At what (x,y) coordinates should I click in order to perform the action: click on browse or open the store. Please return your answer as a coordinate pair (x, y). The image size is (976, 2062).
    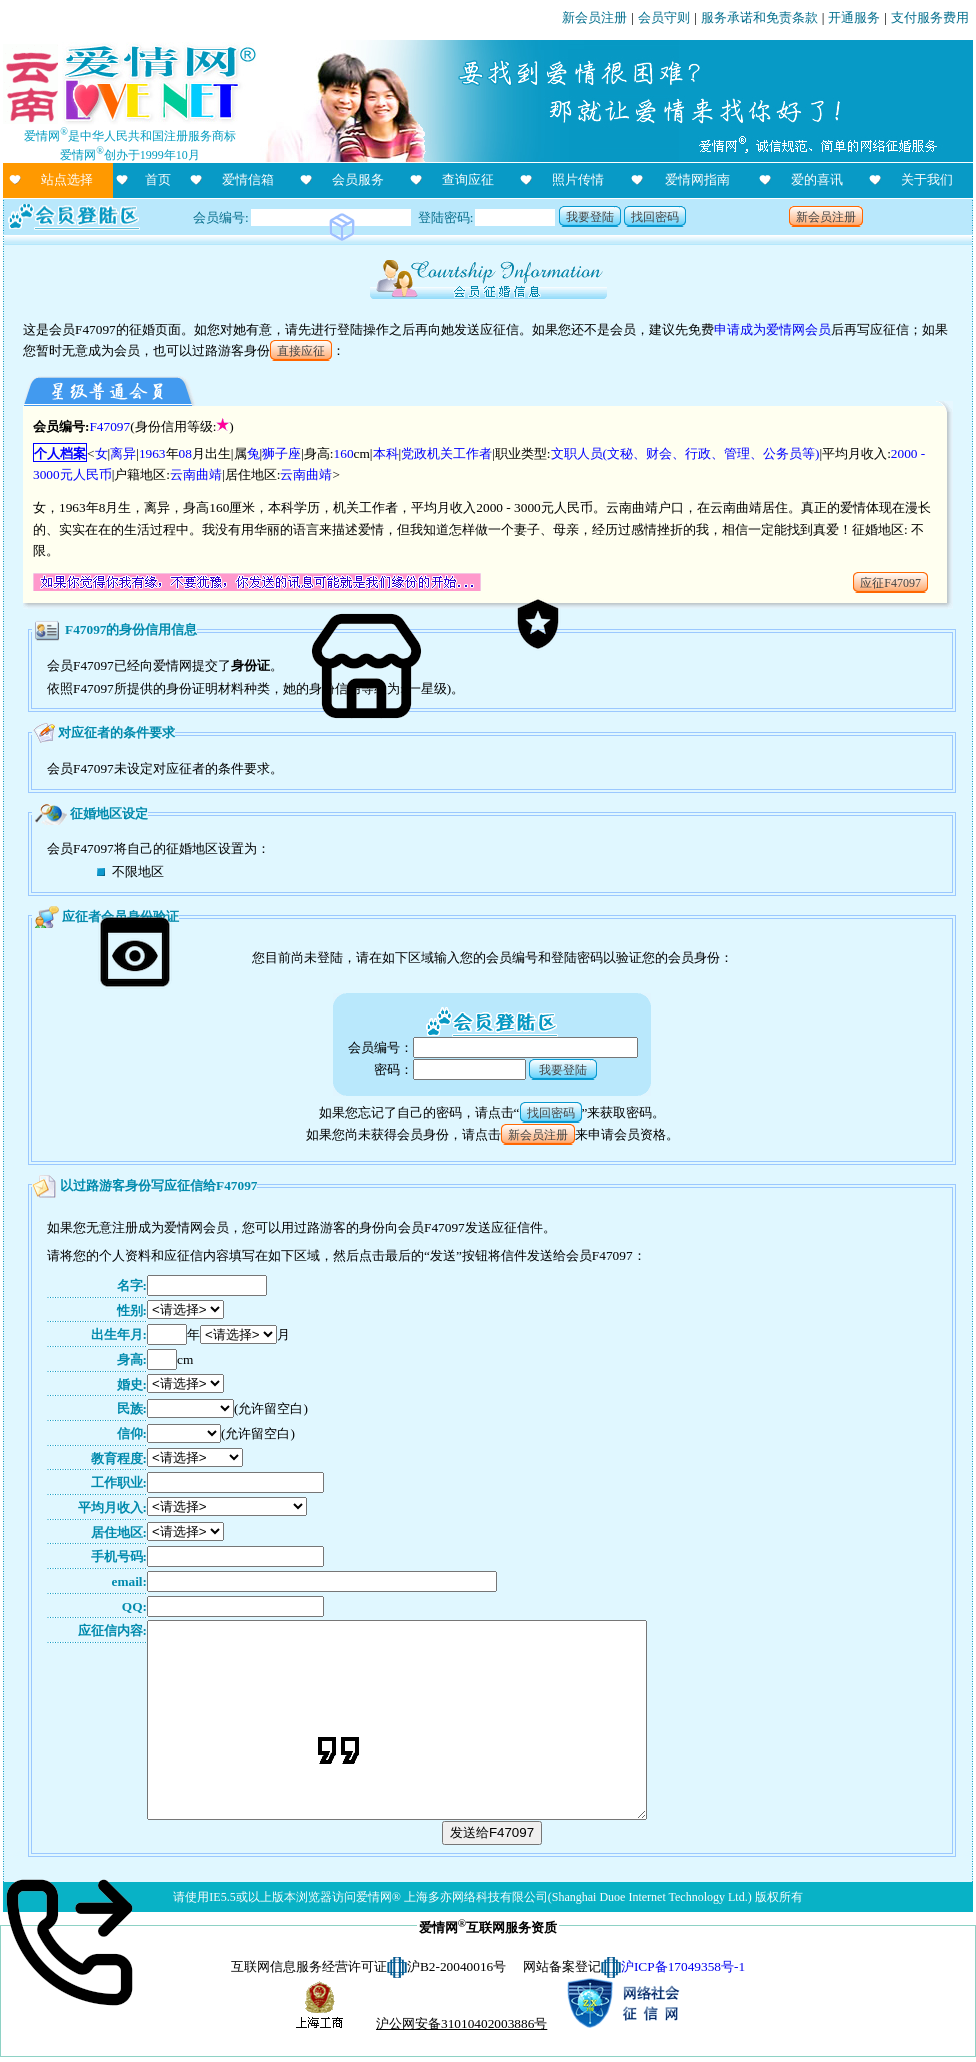
    Looking at the image, I should click on (366, 668).